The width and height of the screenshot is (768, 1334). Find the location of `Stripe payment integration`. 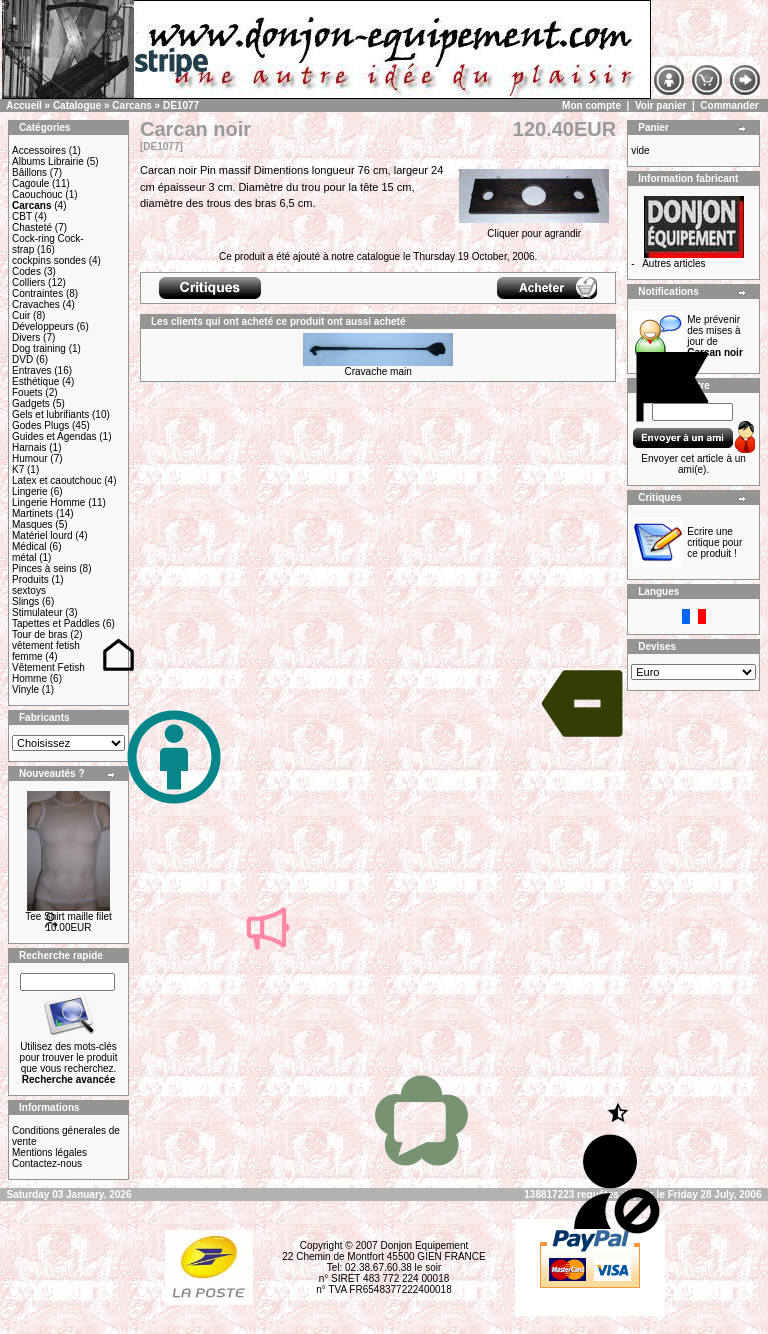

Stripe payment integration is located at coordinates (171, 62).